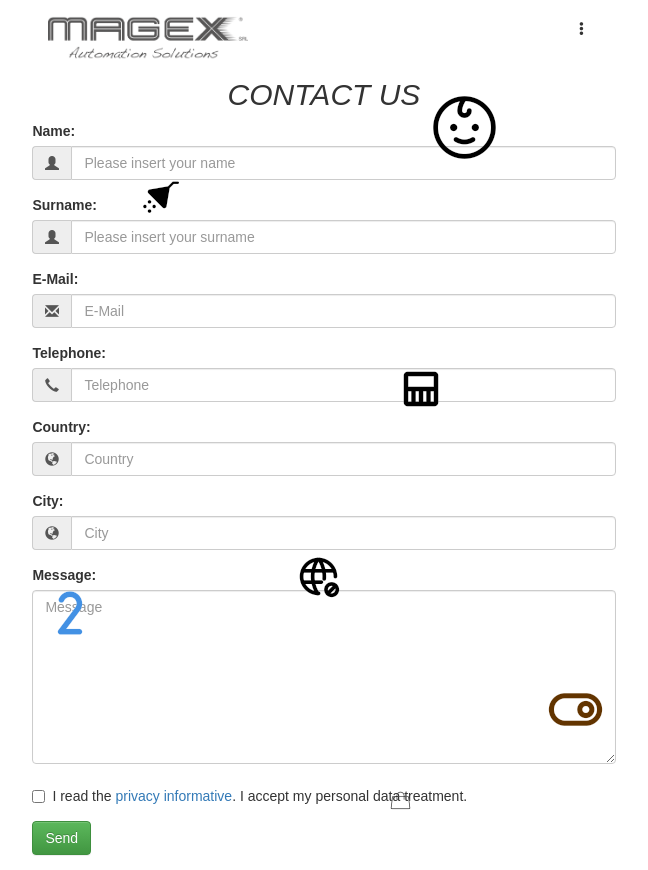 The width and height of the screenshot is (648, 870). What do you see at coordinates (575, 709) in the screenshot?
I see `toggle switch in the on position` at bounding box center [575, 709].